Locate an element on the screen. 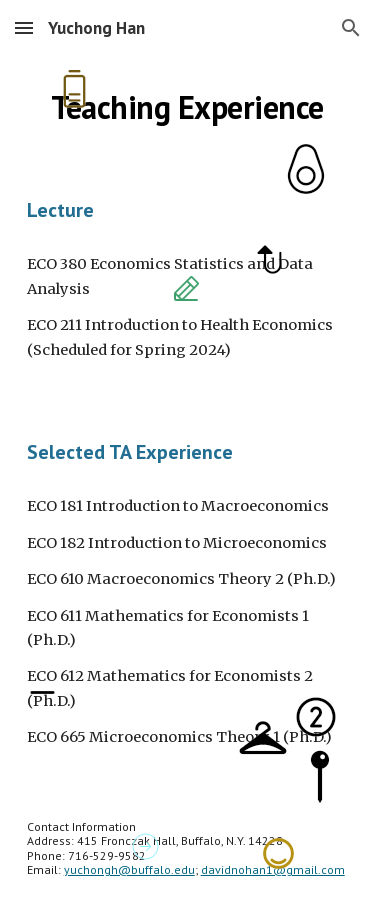 The width and height of the screenshot is (375, 909). remove an item from a list or cart is located at coordinates (42, 692).